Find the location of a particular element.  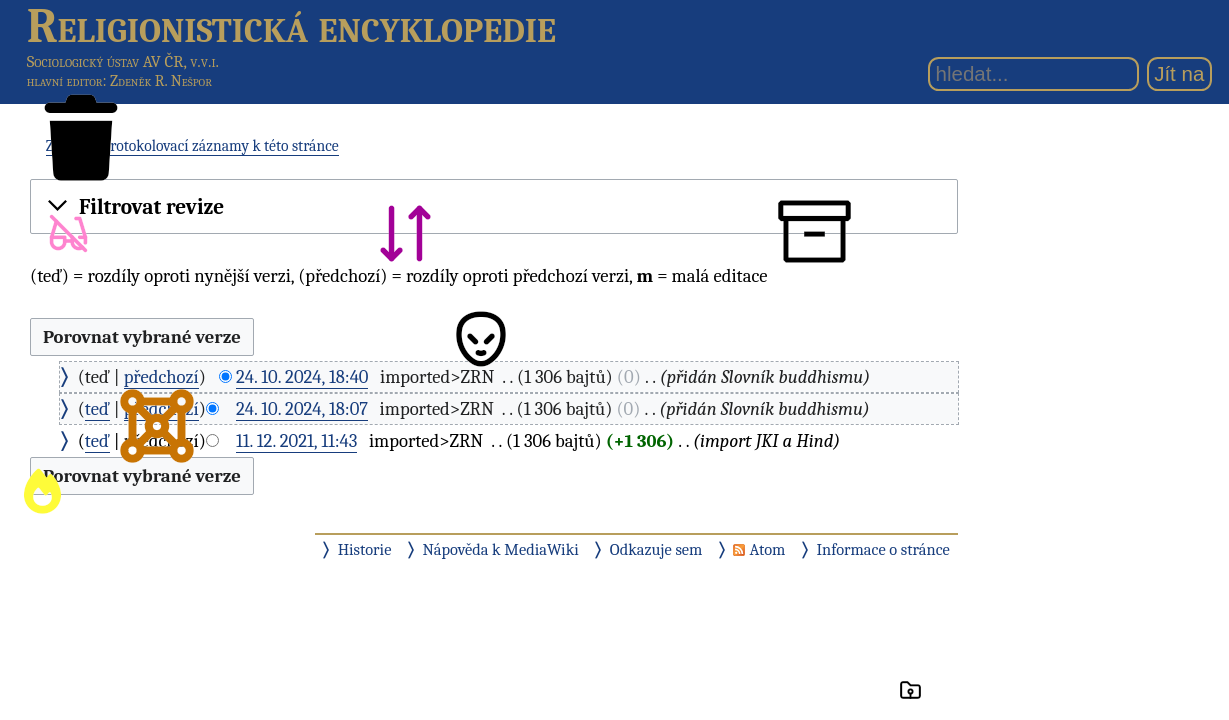

access root directory is located at coordinates (910, 690).